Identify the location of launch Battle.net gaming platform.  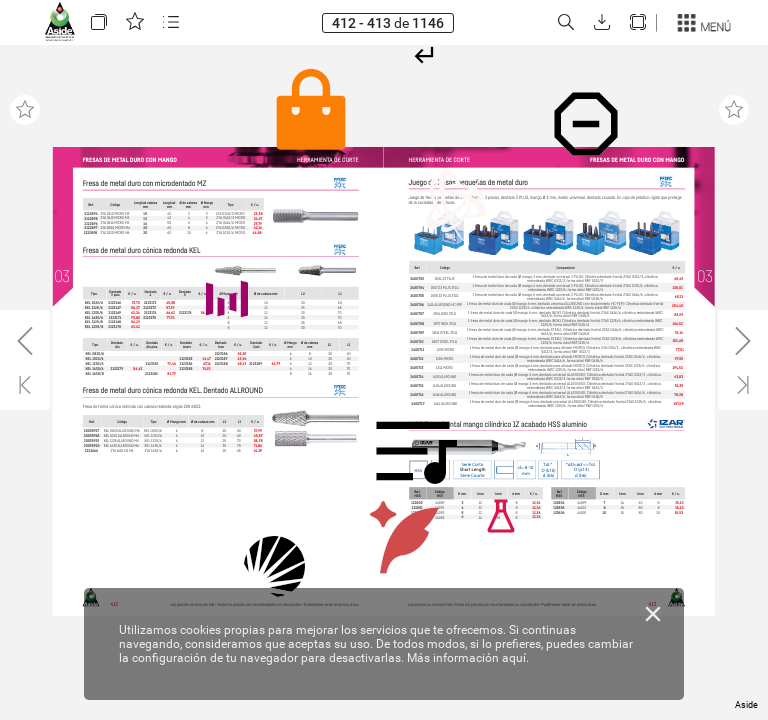
(450, 204).